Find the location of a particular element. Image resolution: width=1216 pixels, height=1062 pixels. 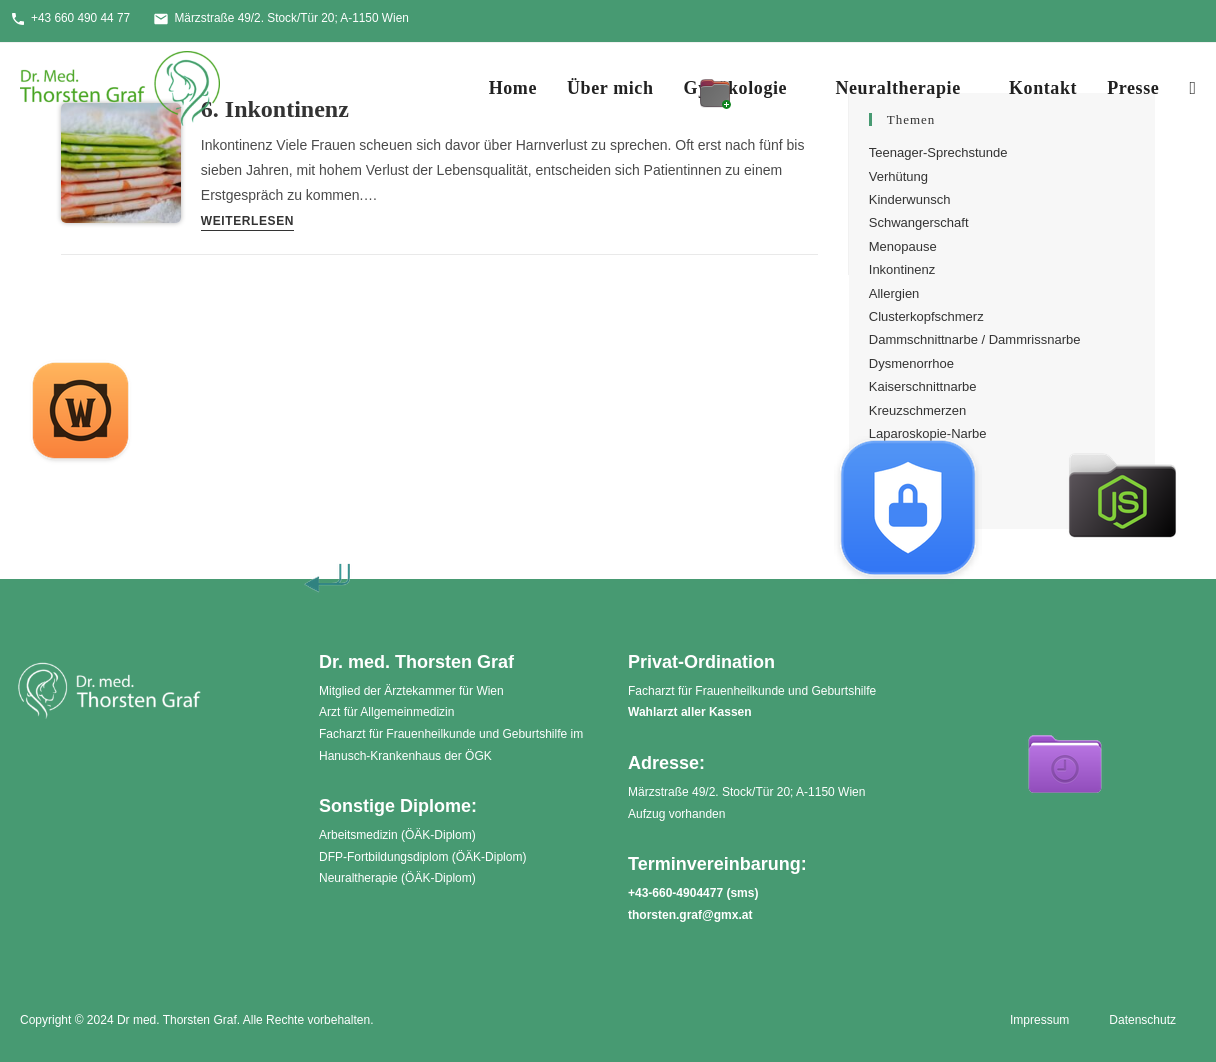

access temporary files folder is located at coordinates (1065, 764).